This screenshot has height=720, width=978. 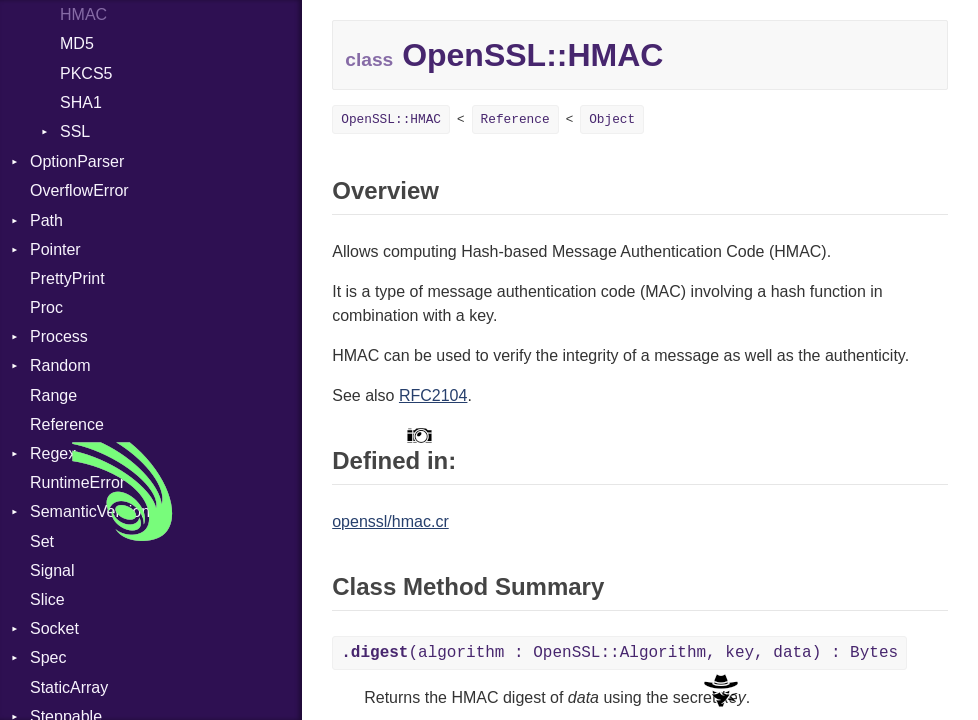 I want to click on take a photo, so click(x=419, y=435).